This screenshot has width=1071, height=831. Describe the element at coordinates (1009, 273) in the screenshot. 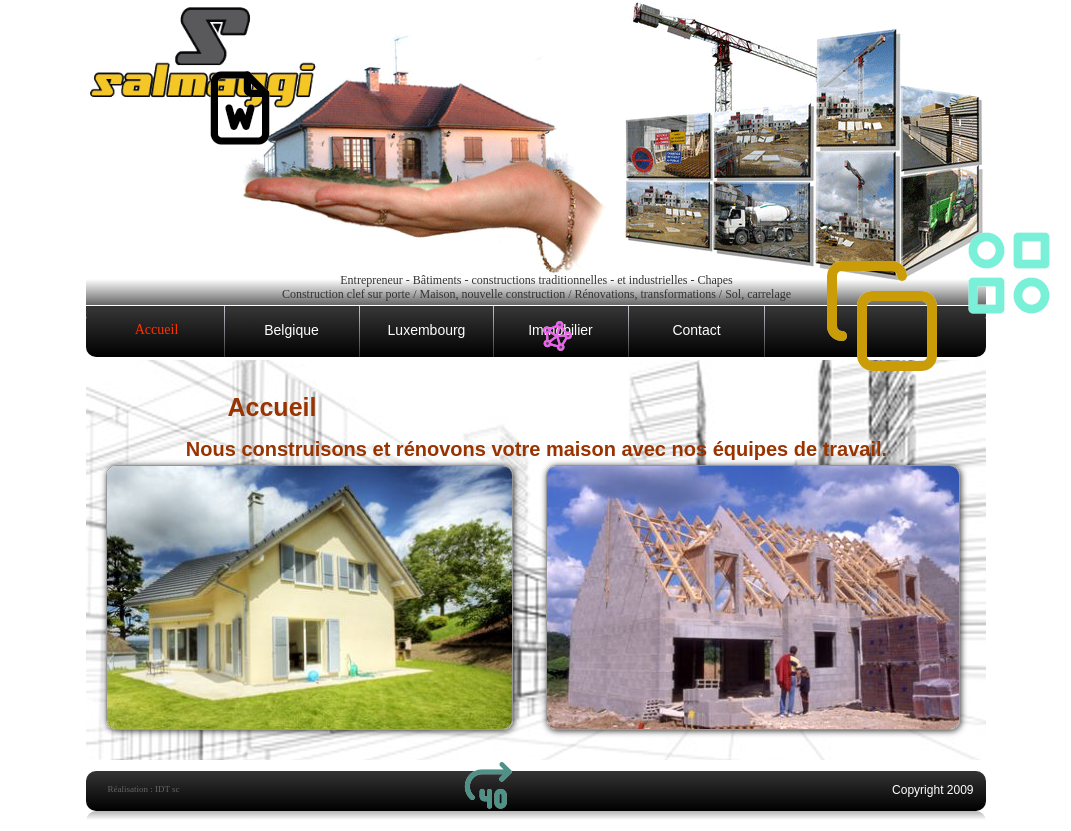

I see `browse categories or sections` at that location.